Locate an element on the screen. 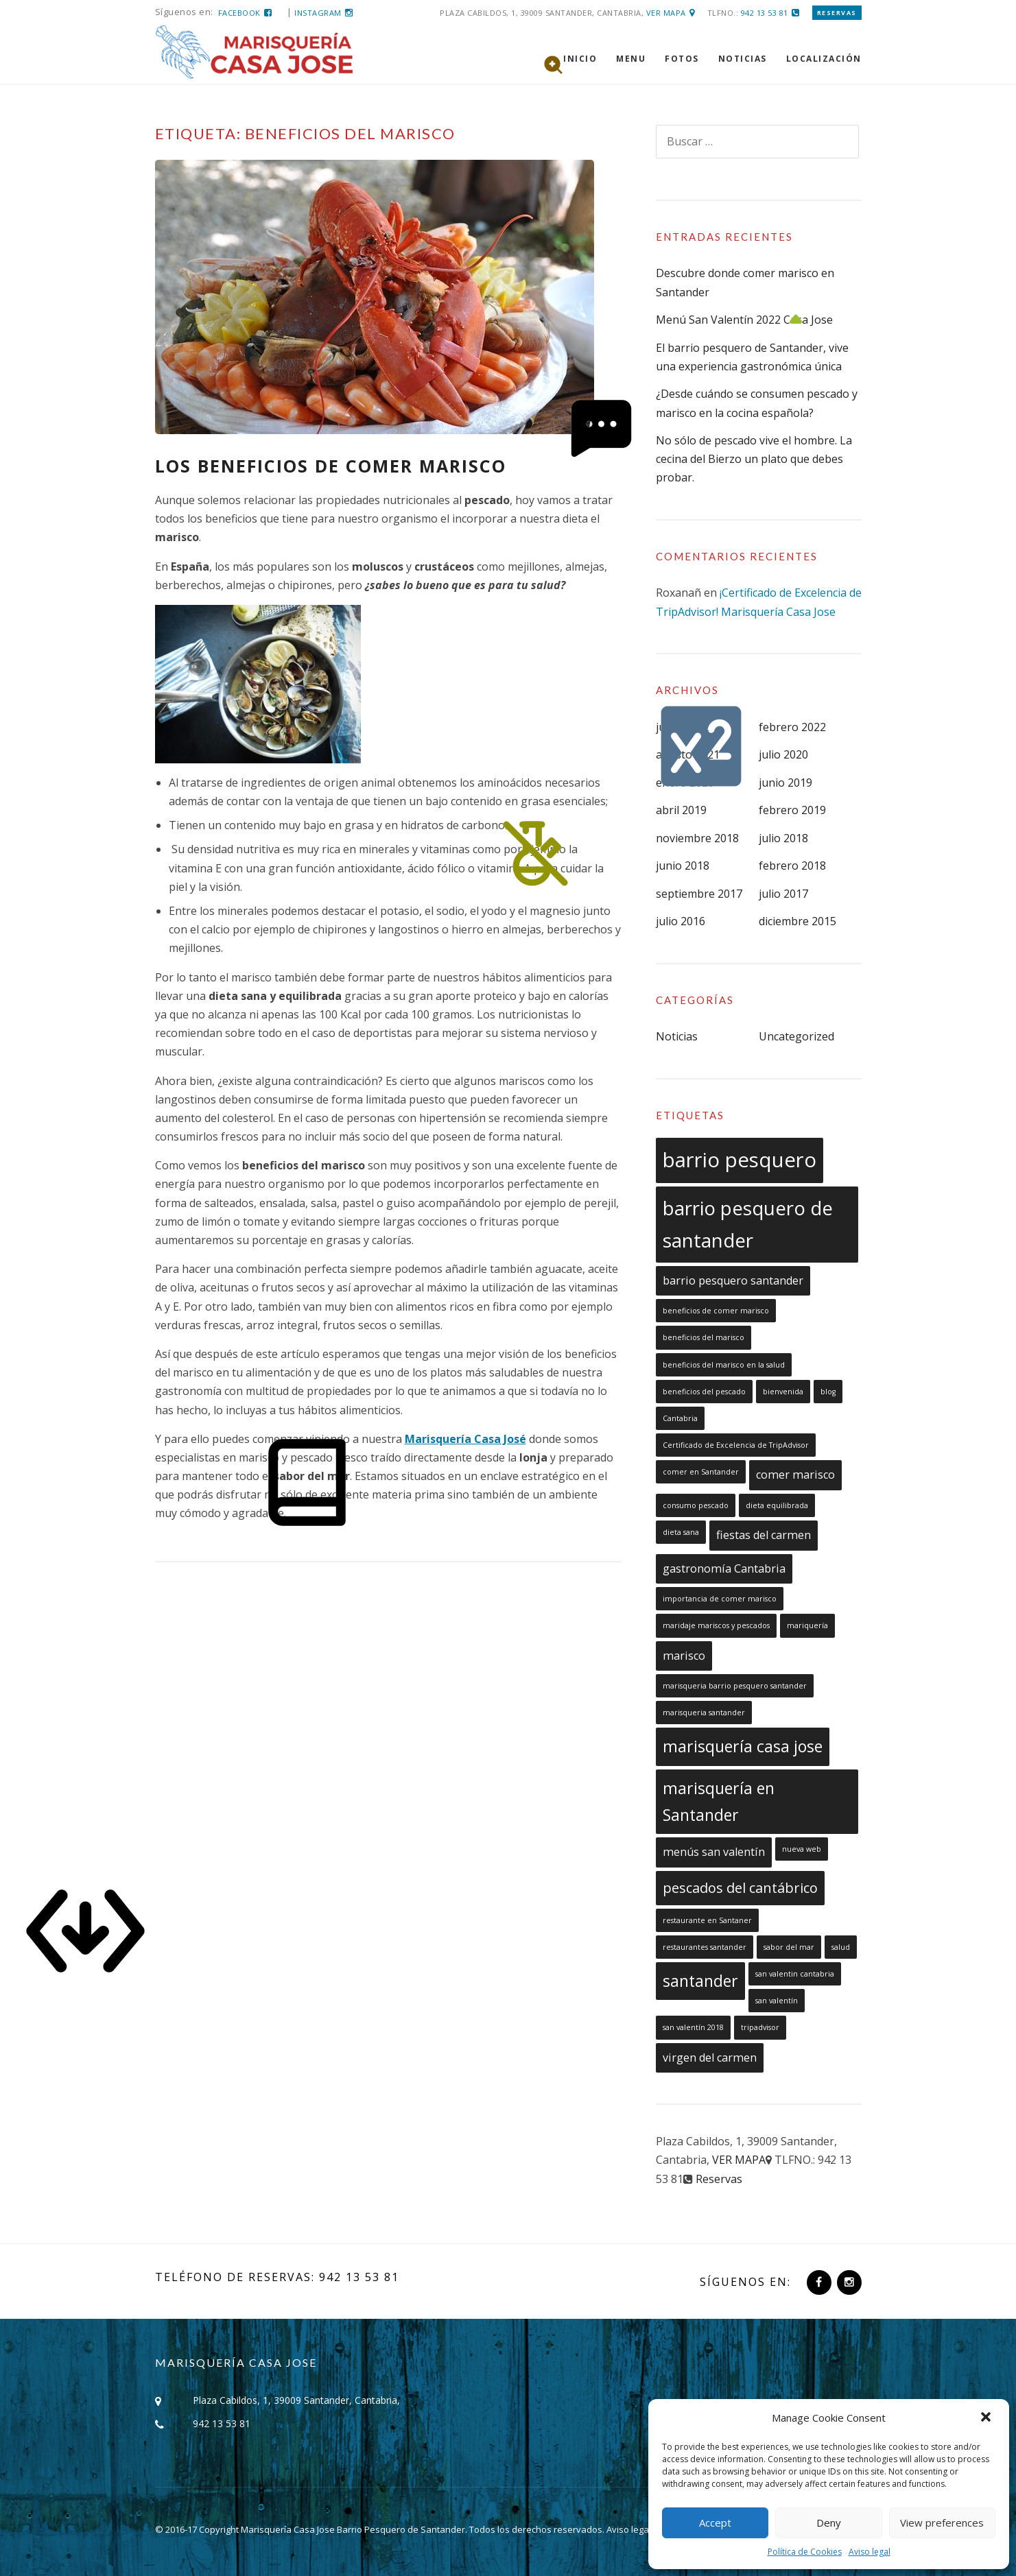 The width and height of the screenshot is (1016, 2576). zoom in on content is located at coordinates (553, 64).